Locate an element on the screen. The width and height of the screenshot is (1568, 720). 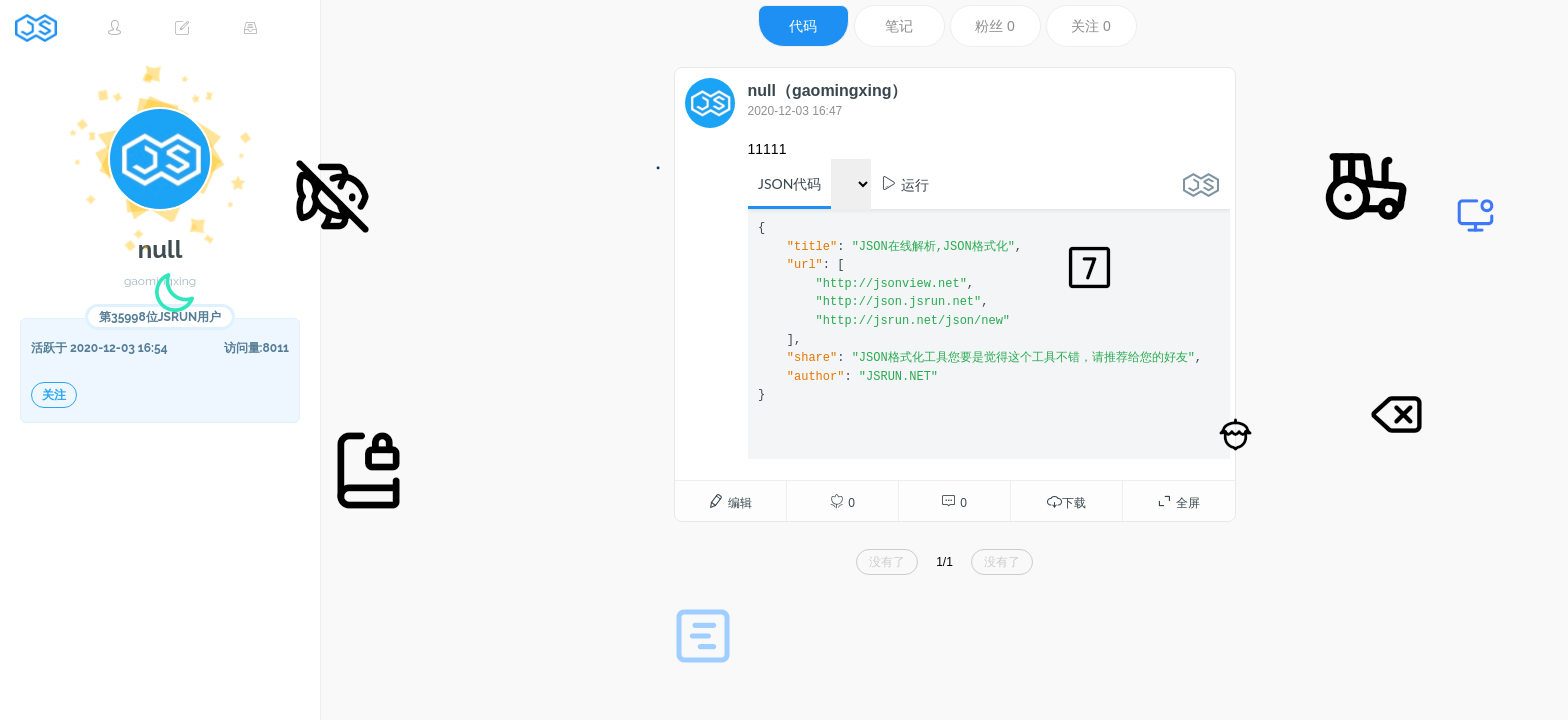
select or input the number seven is located at coordinates (1089, 267).